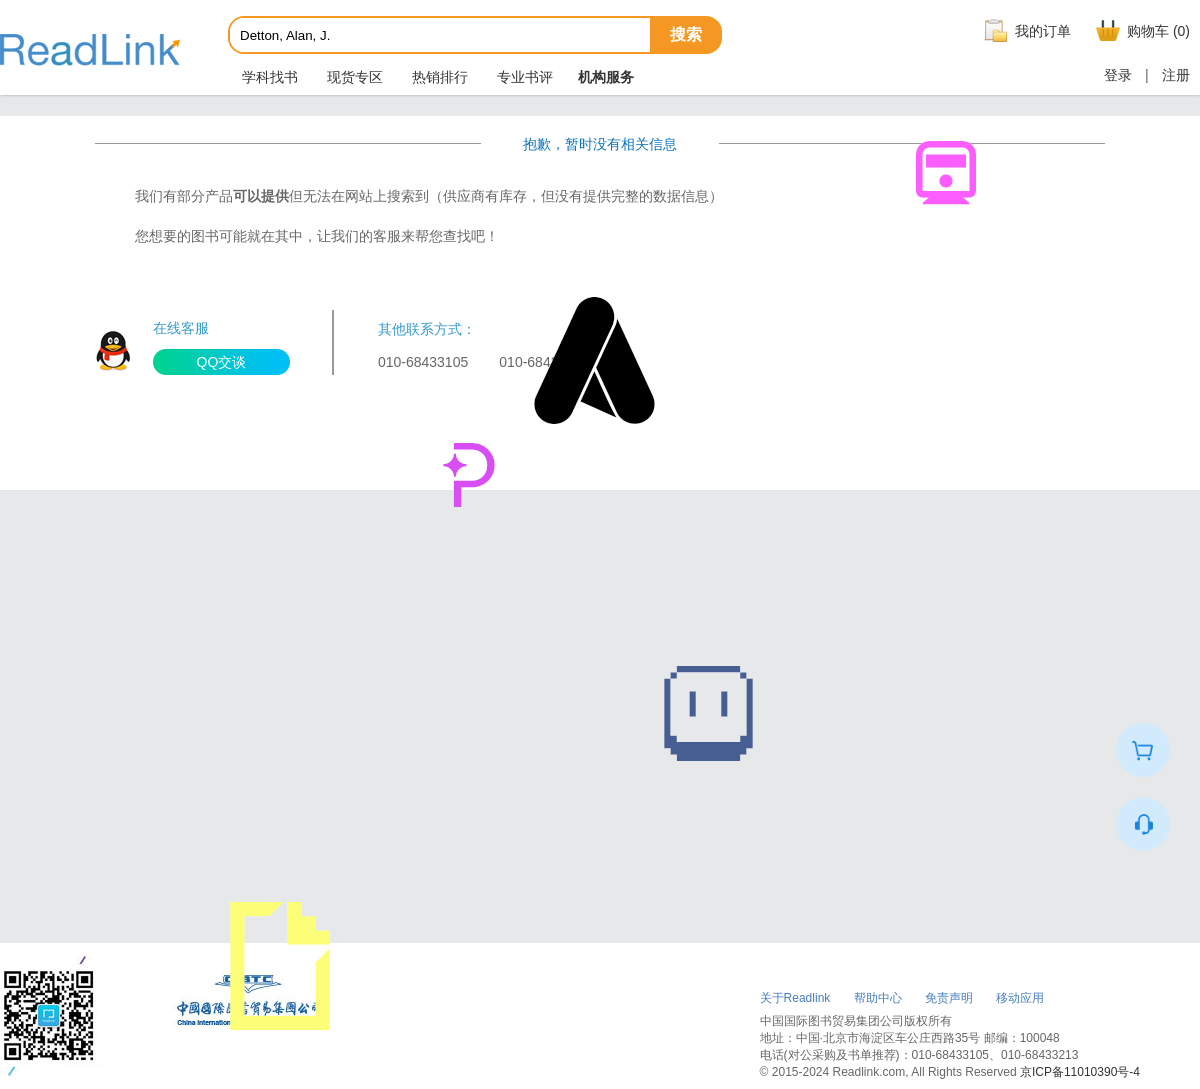 The width and height of the screenshot is (1200, 1089). What do you see at coordinates (280, 966) in the screenshot?
I see `open giphy to search for gifs` at bounding box center [280, 966].